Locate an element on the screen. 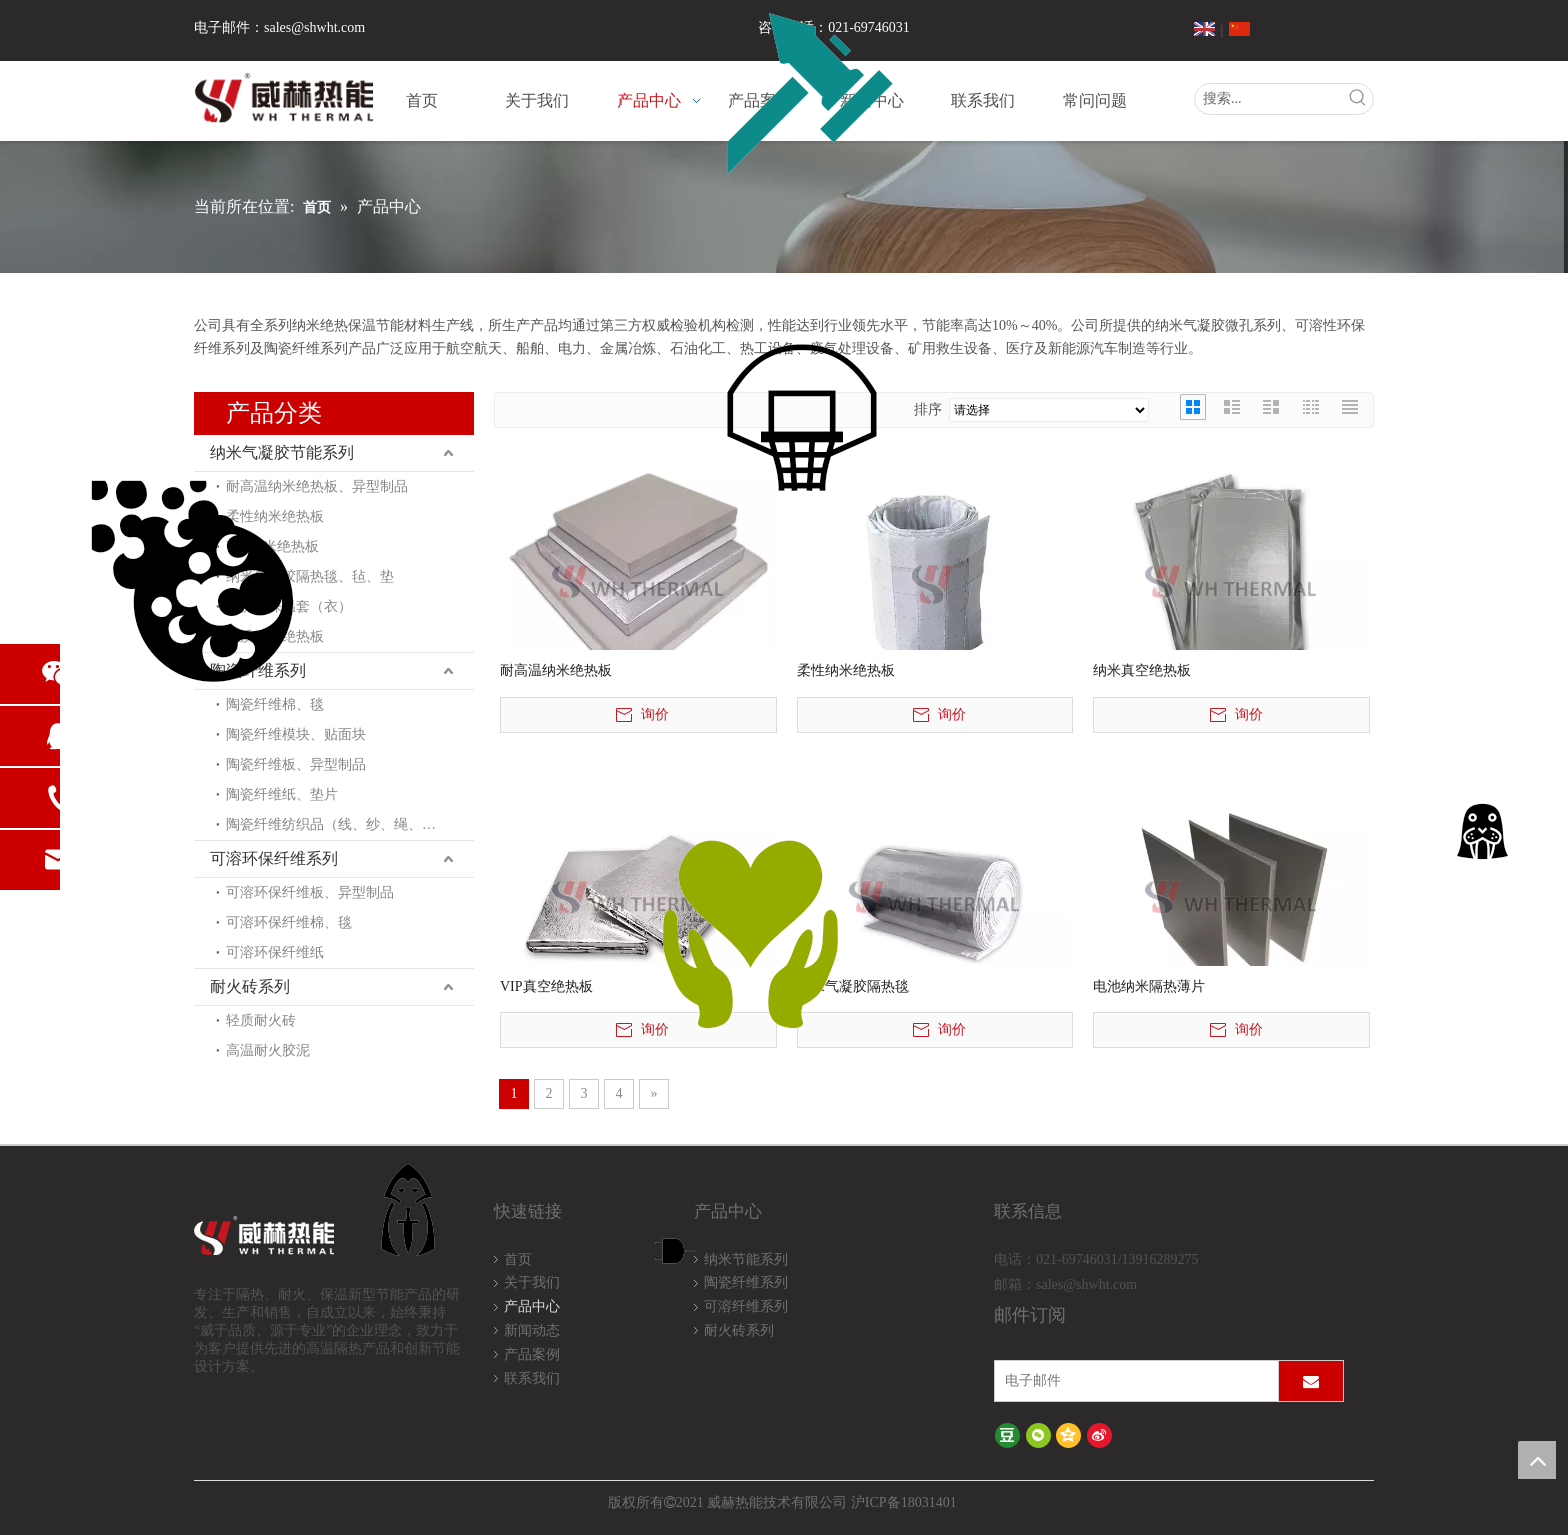 This screenshot has width=1568, height=1535. indicates a dissolving or disintegrating effect is located at coordinates (193, 582).